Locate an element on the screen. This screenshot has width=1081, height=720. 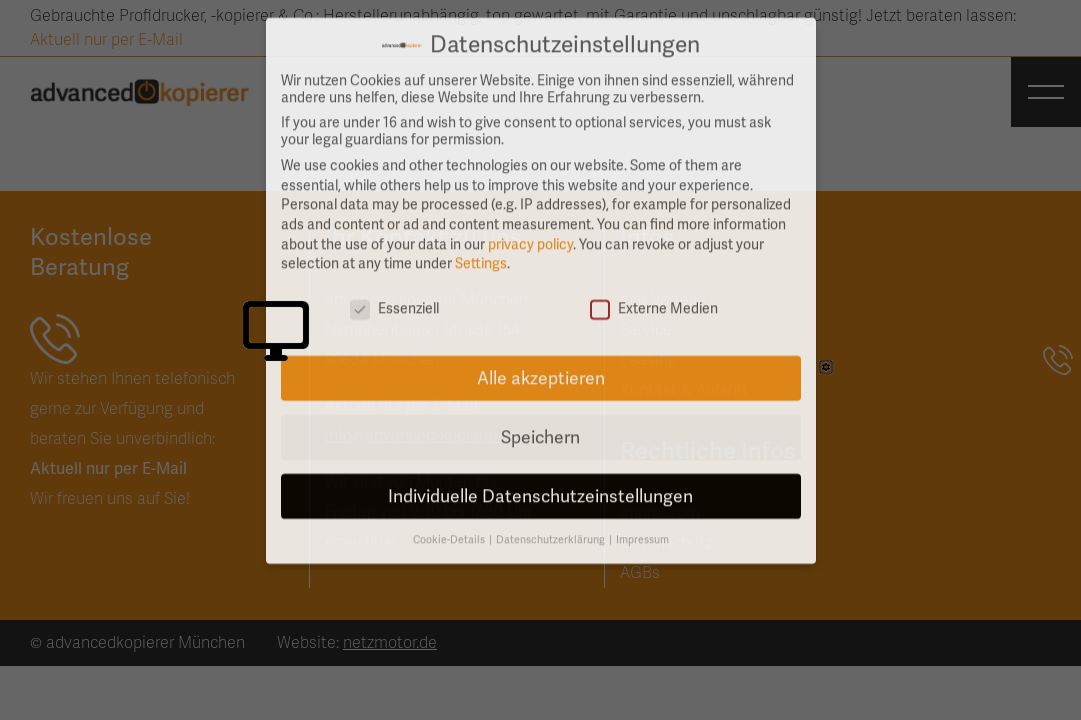
access application settings is located at coordinates (826, 367).